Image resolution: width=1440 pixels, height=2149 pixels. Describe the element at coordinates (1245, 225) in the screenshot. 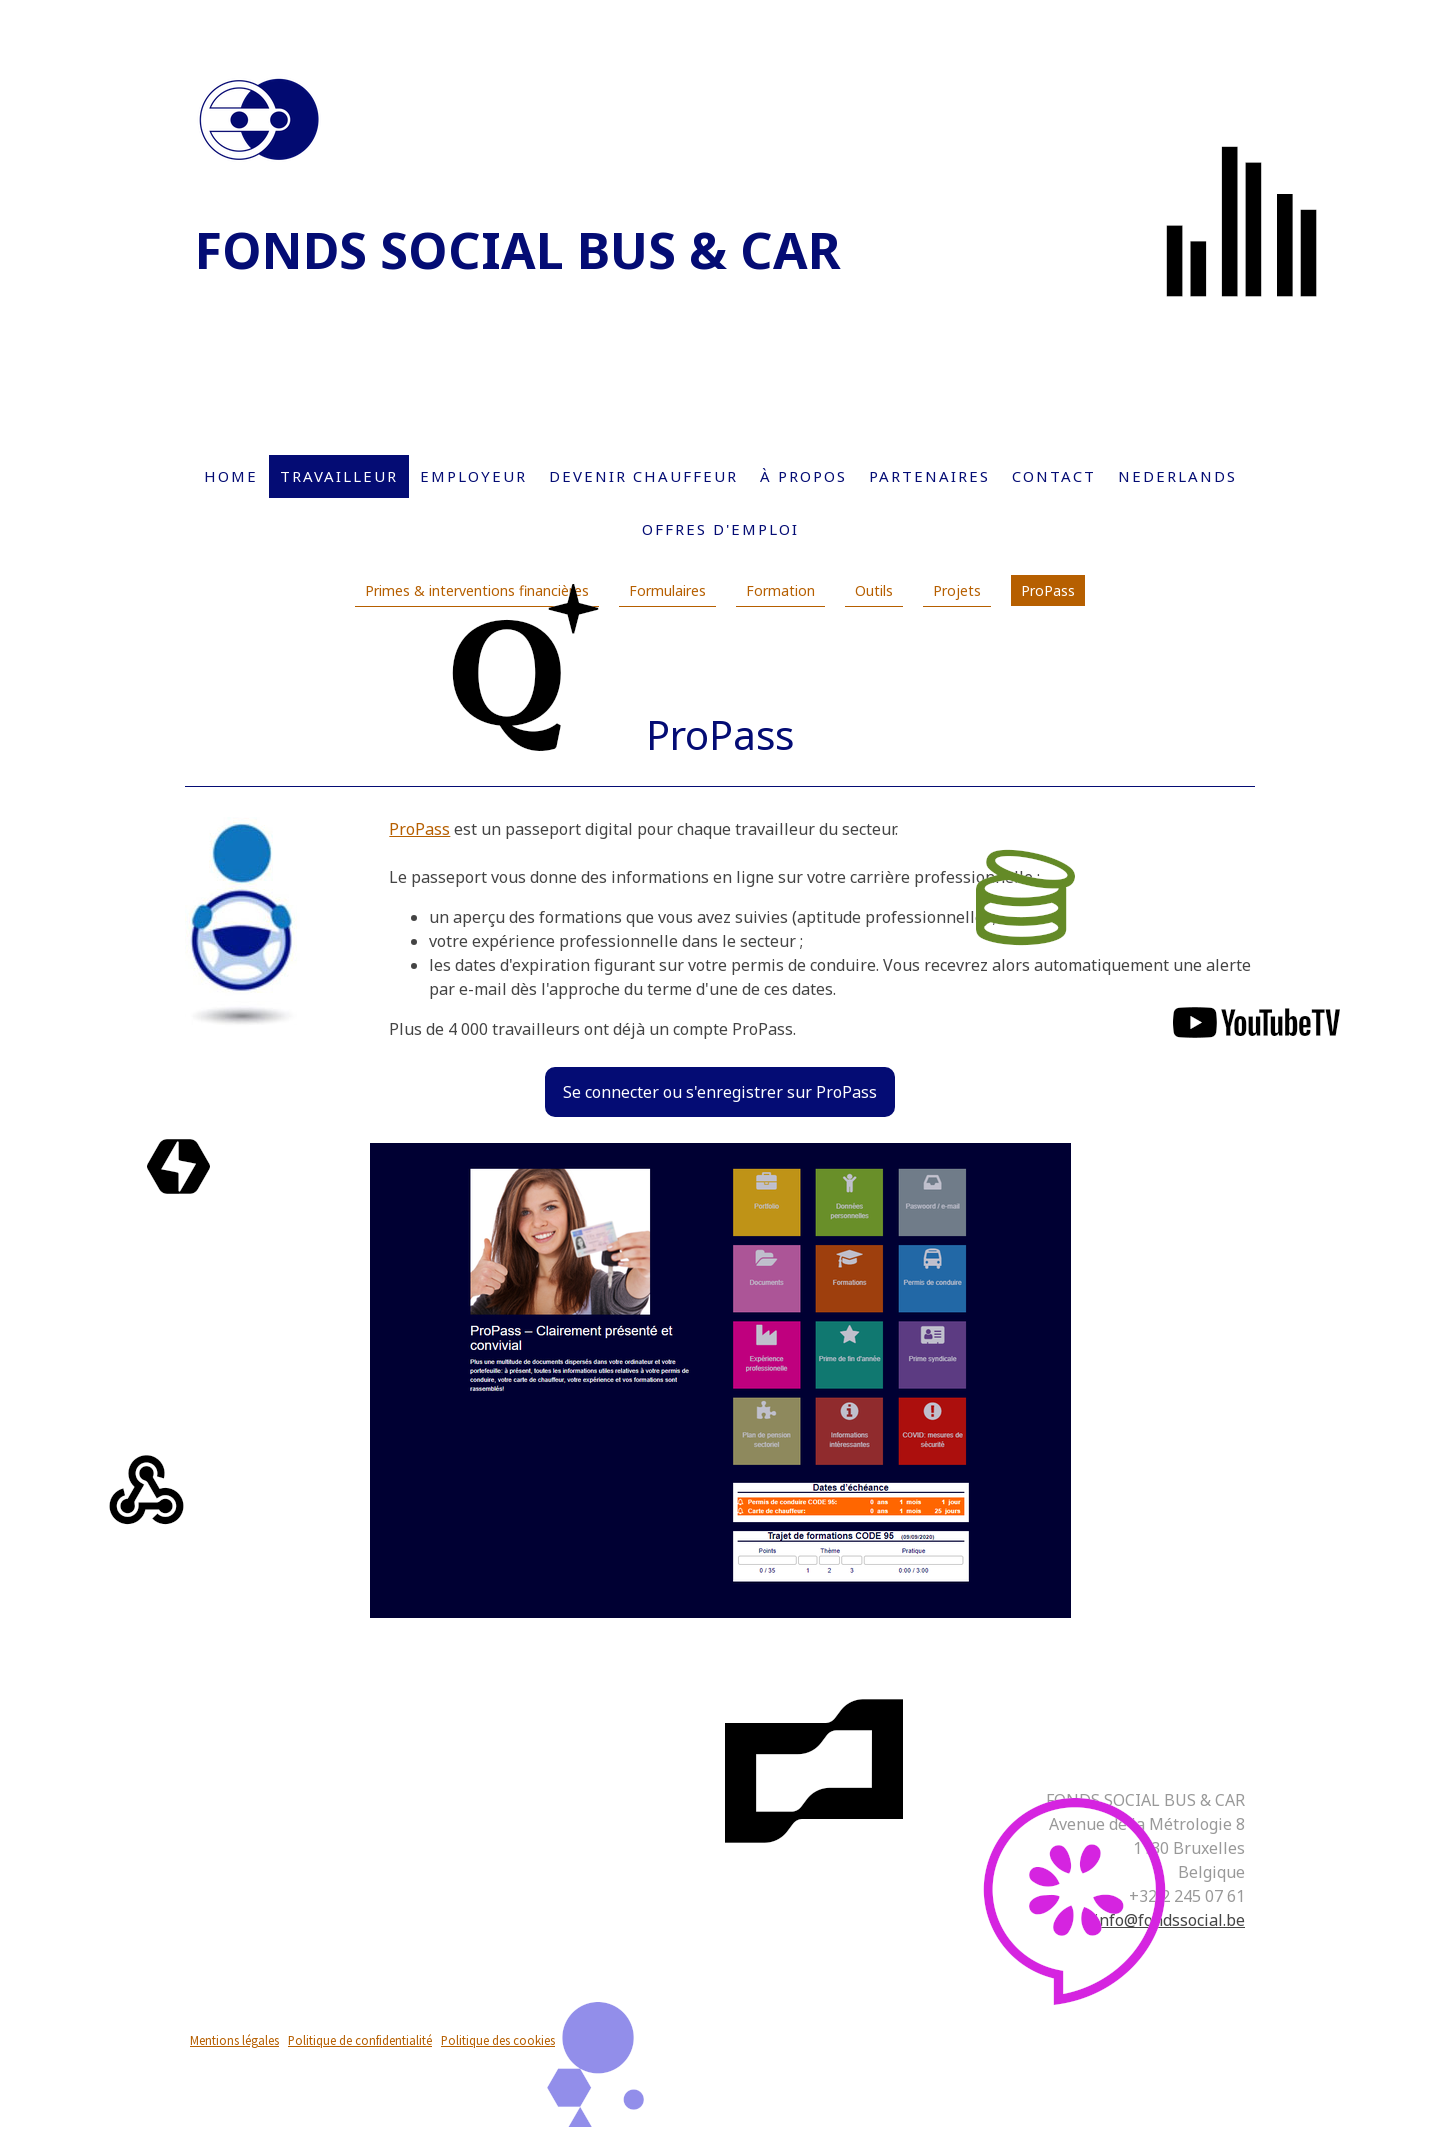

I see `view grouped bar chart data` at that location.